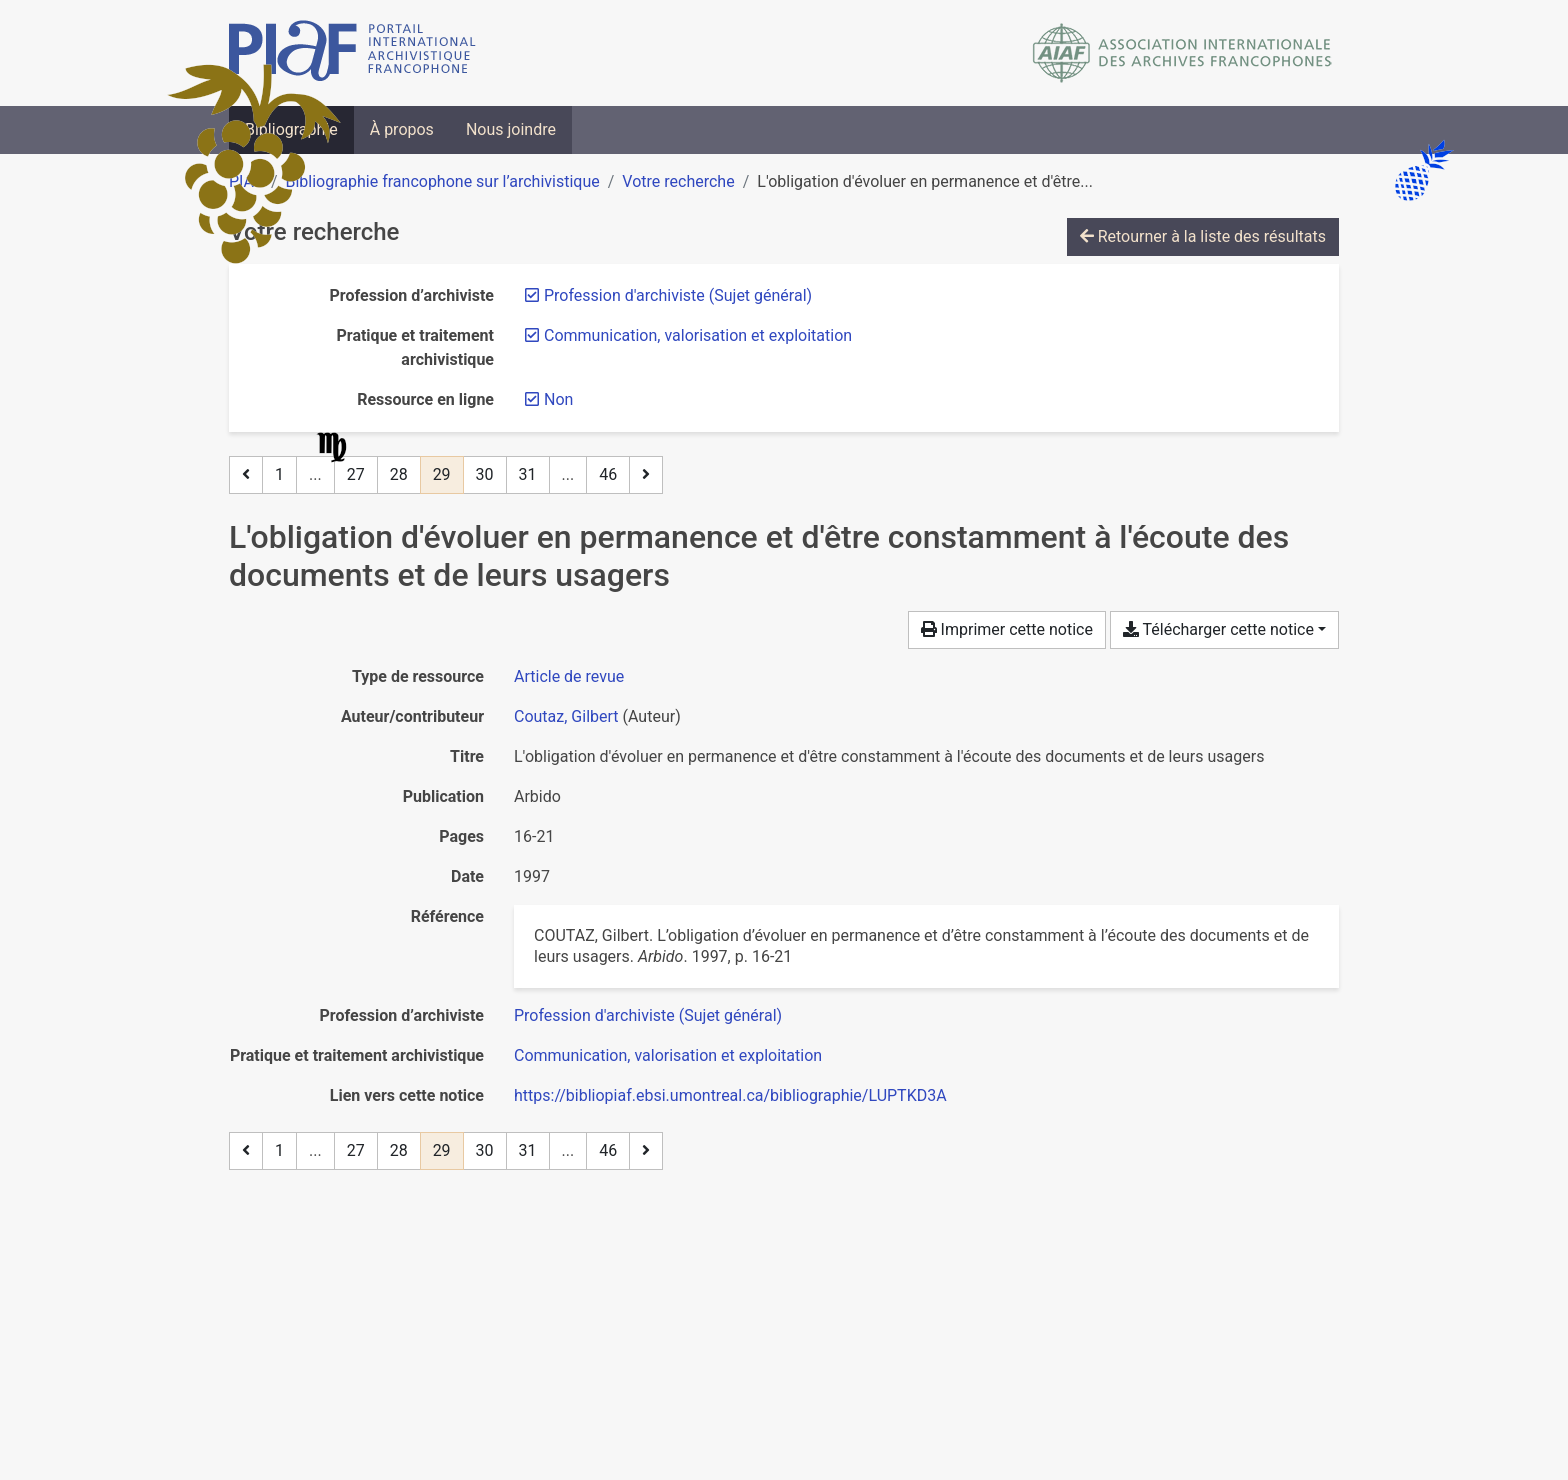  I want to click on tropical or exotic food category, so click(1425, 170).